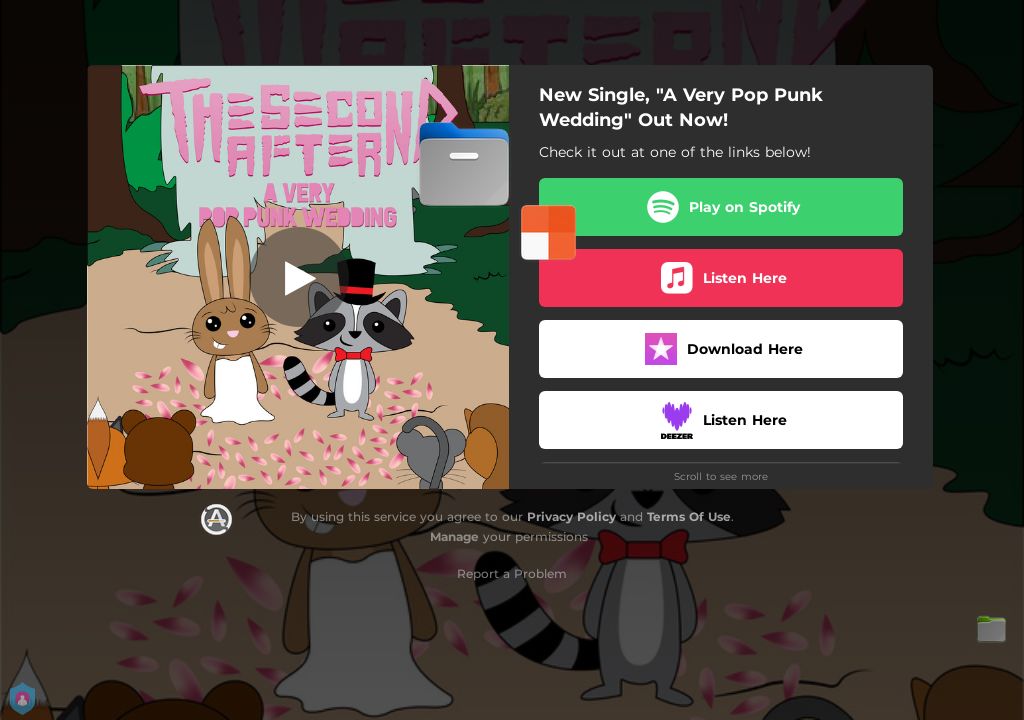  Describe the element at coordinates (991, 628) in the screenshot. I see `open folder to view contents` at that location.